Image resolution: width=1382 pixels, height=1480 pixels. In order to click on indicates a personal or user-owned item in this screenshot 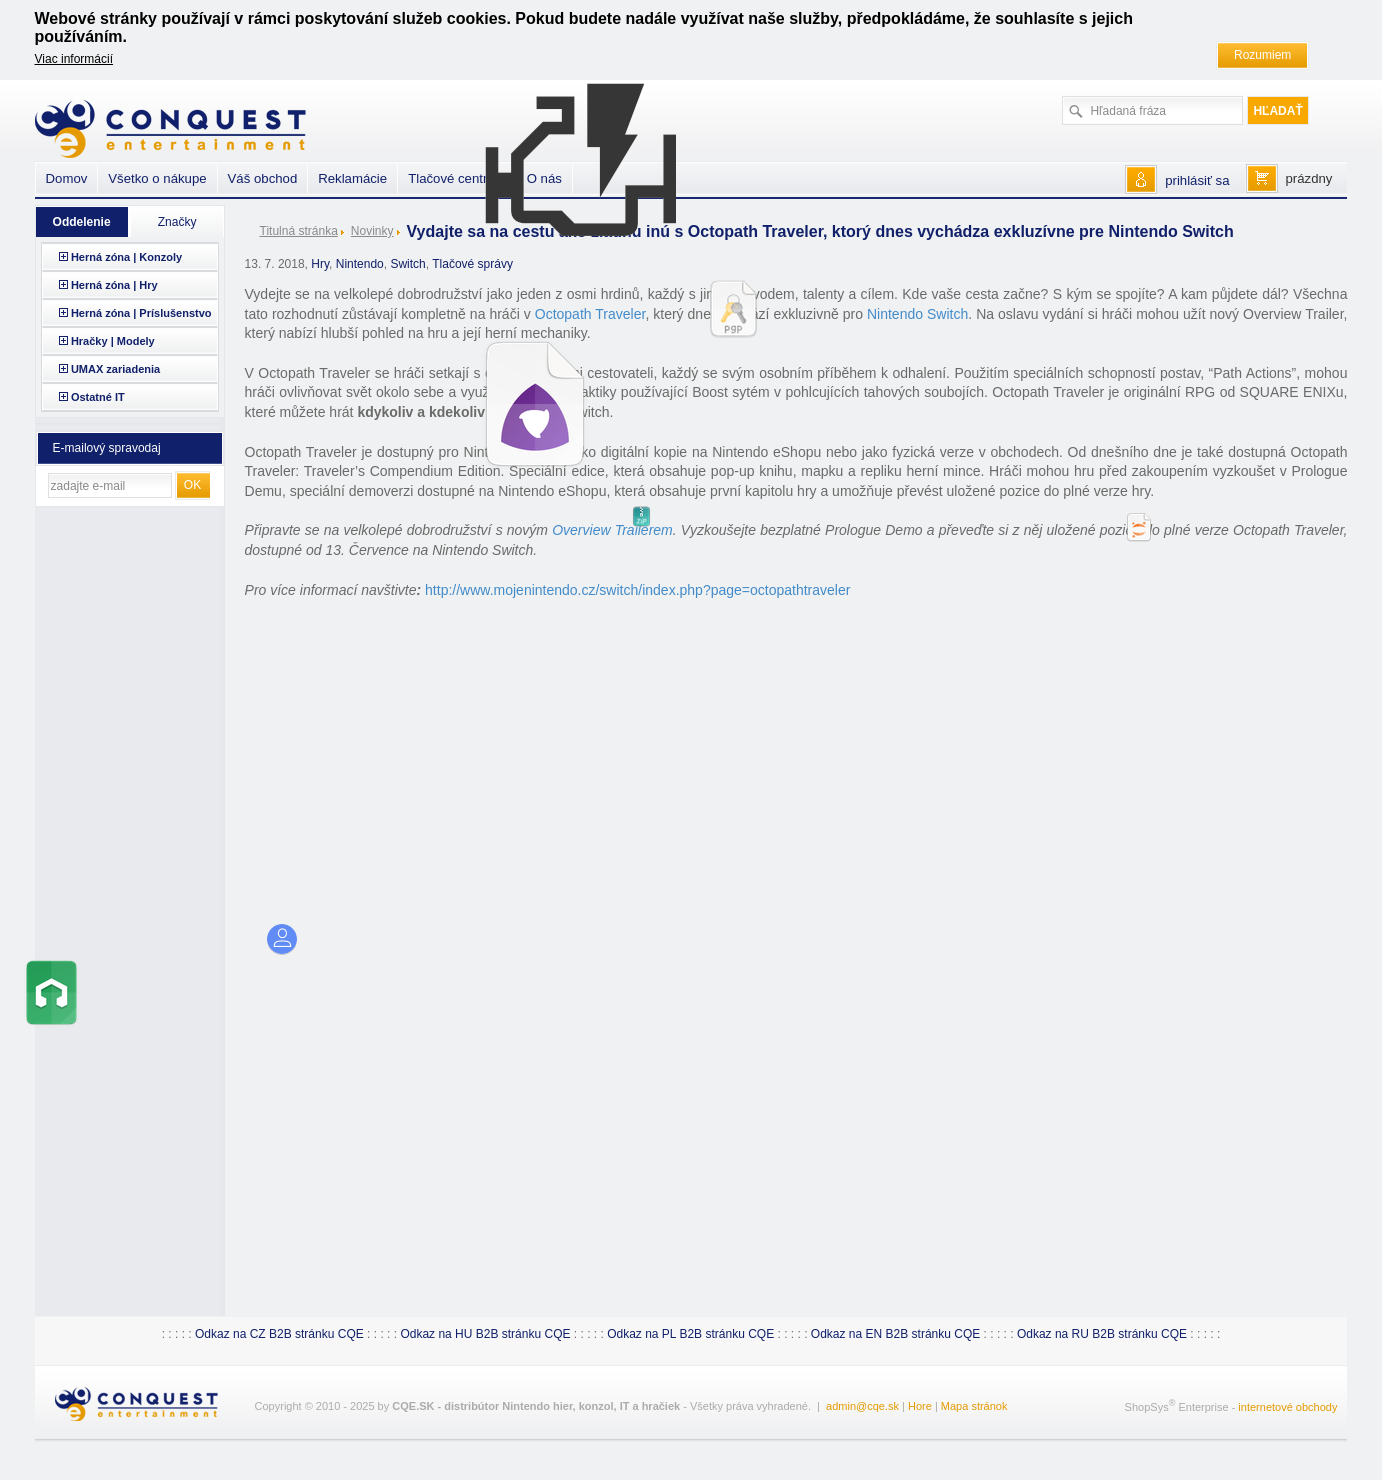, I will do `click(282, 939)`.